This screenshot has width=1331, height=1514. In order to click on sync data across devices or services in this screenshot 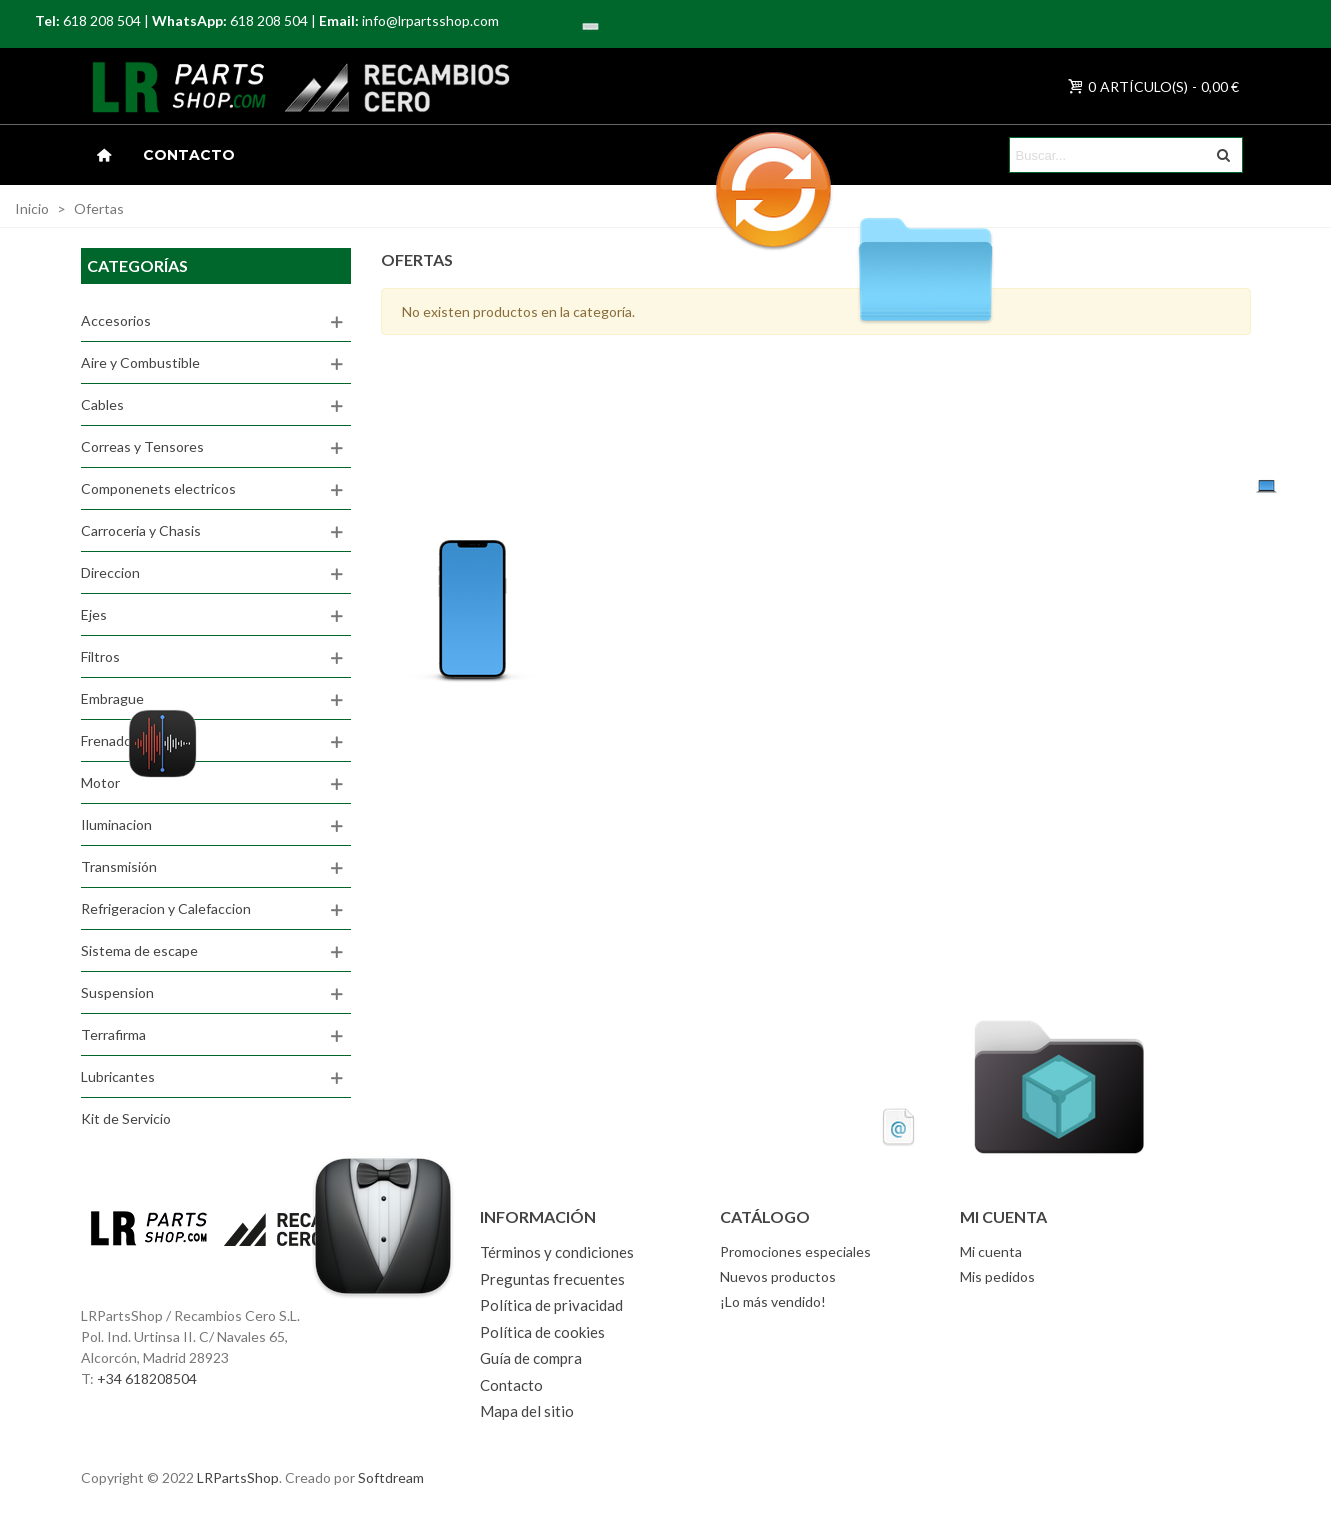, I will do `click(773, 189)`.